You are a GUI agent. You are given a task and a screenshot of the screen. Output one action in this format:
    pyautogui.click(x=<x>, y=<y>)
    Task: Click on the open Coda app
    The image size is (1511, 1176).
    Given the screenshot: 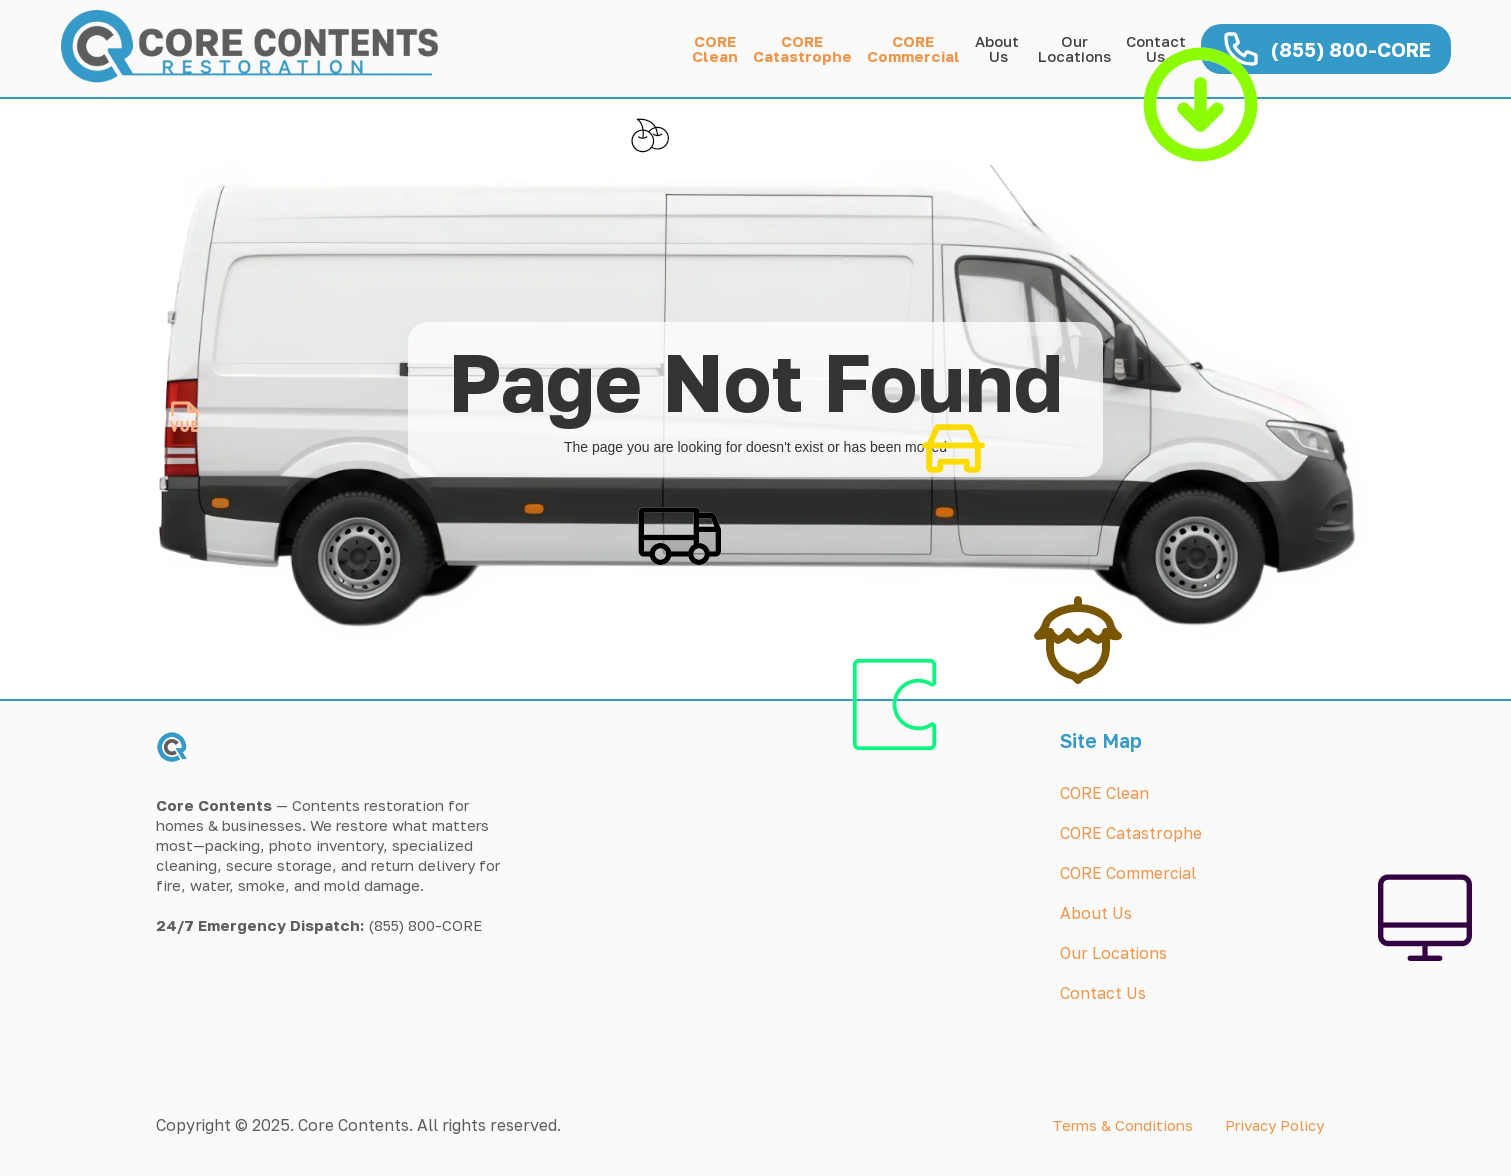 What is the action you would take?
    pyautogui.click(x=894, y=704)
    